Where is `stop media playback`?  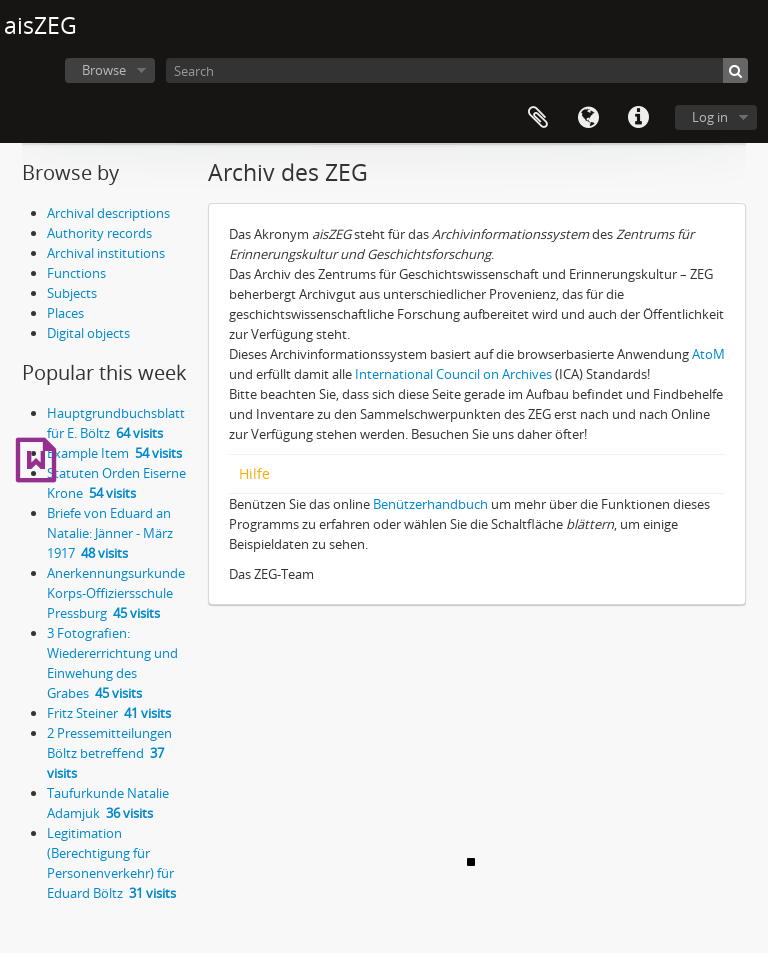
stop media playback is located at coordinates (471, 862).